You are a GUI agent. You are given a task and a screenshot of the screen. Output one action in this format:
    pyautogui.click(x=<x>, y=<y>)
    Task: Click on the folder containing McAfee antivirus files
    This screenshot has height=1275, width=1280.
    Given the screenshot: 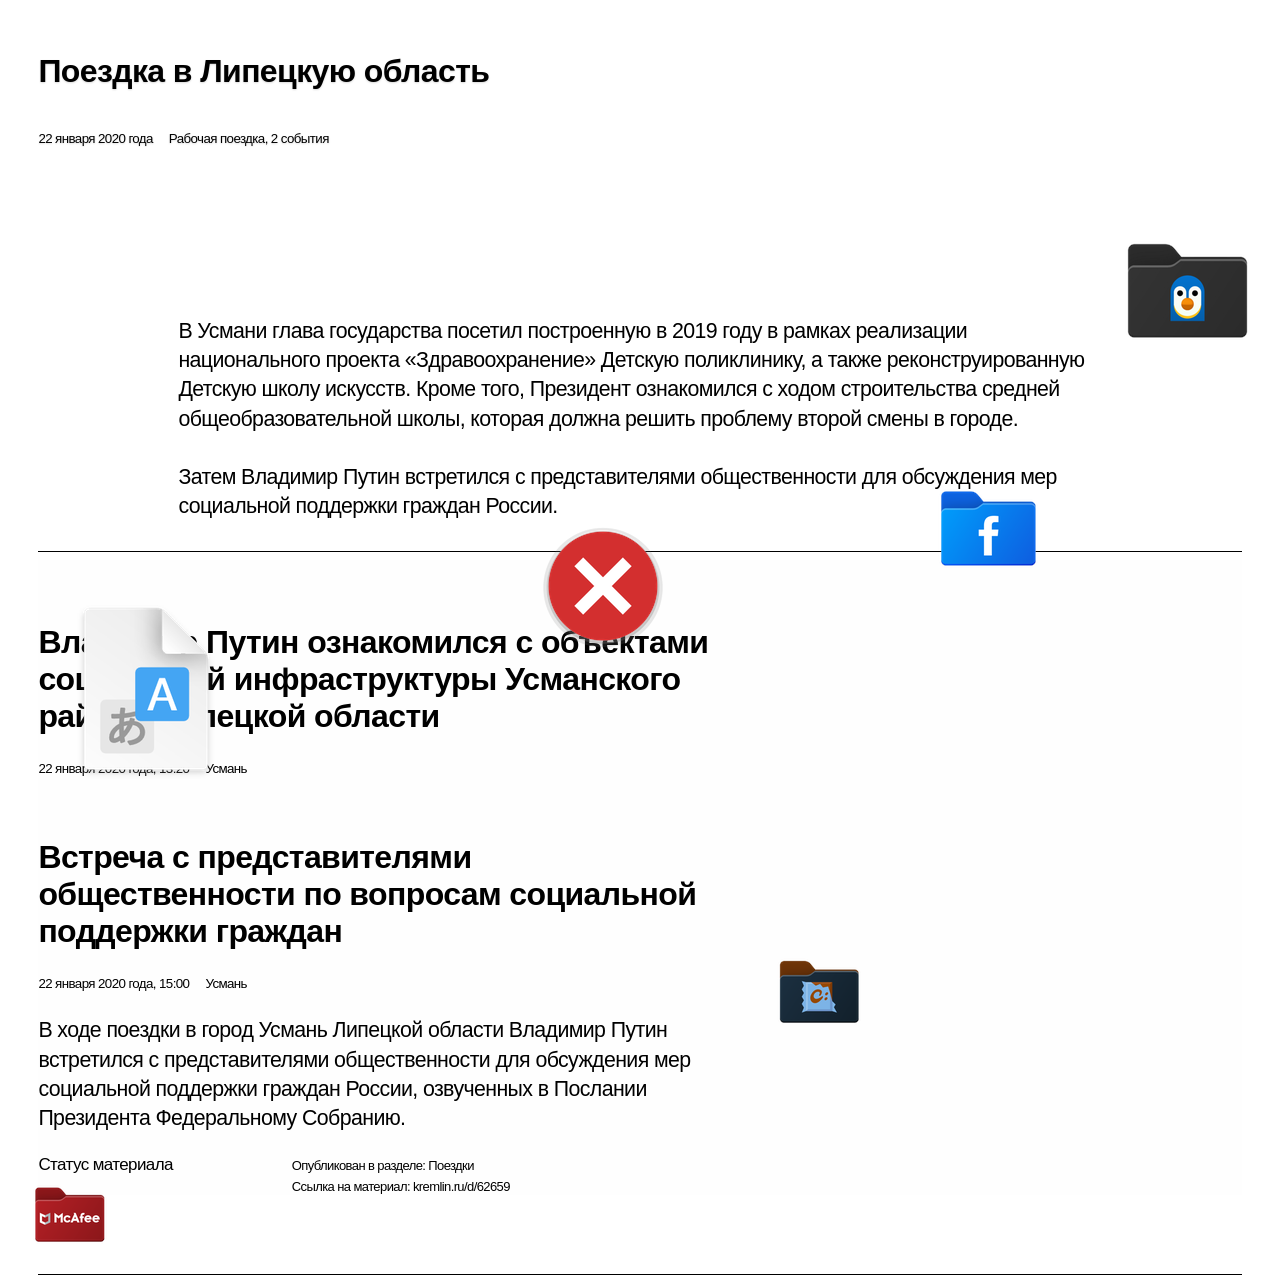 What is the action you would take?
    pyautogui.click(x=69, y=1216)
    